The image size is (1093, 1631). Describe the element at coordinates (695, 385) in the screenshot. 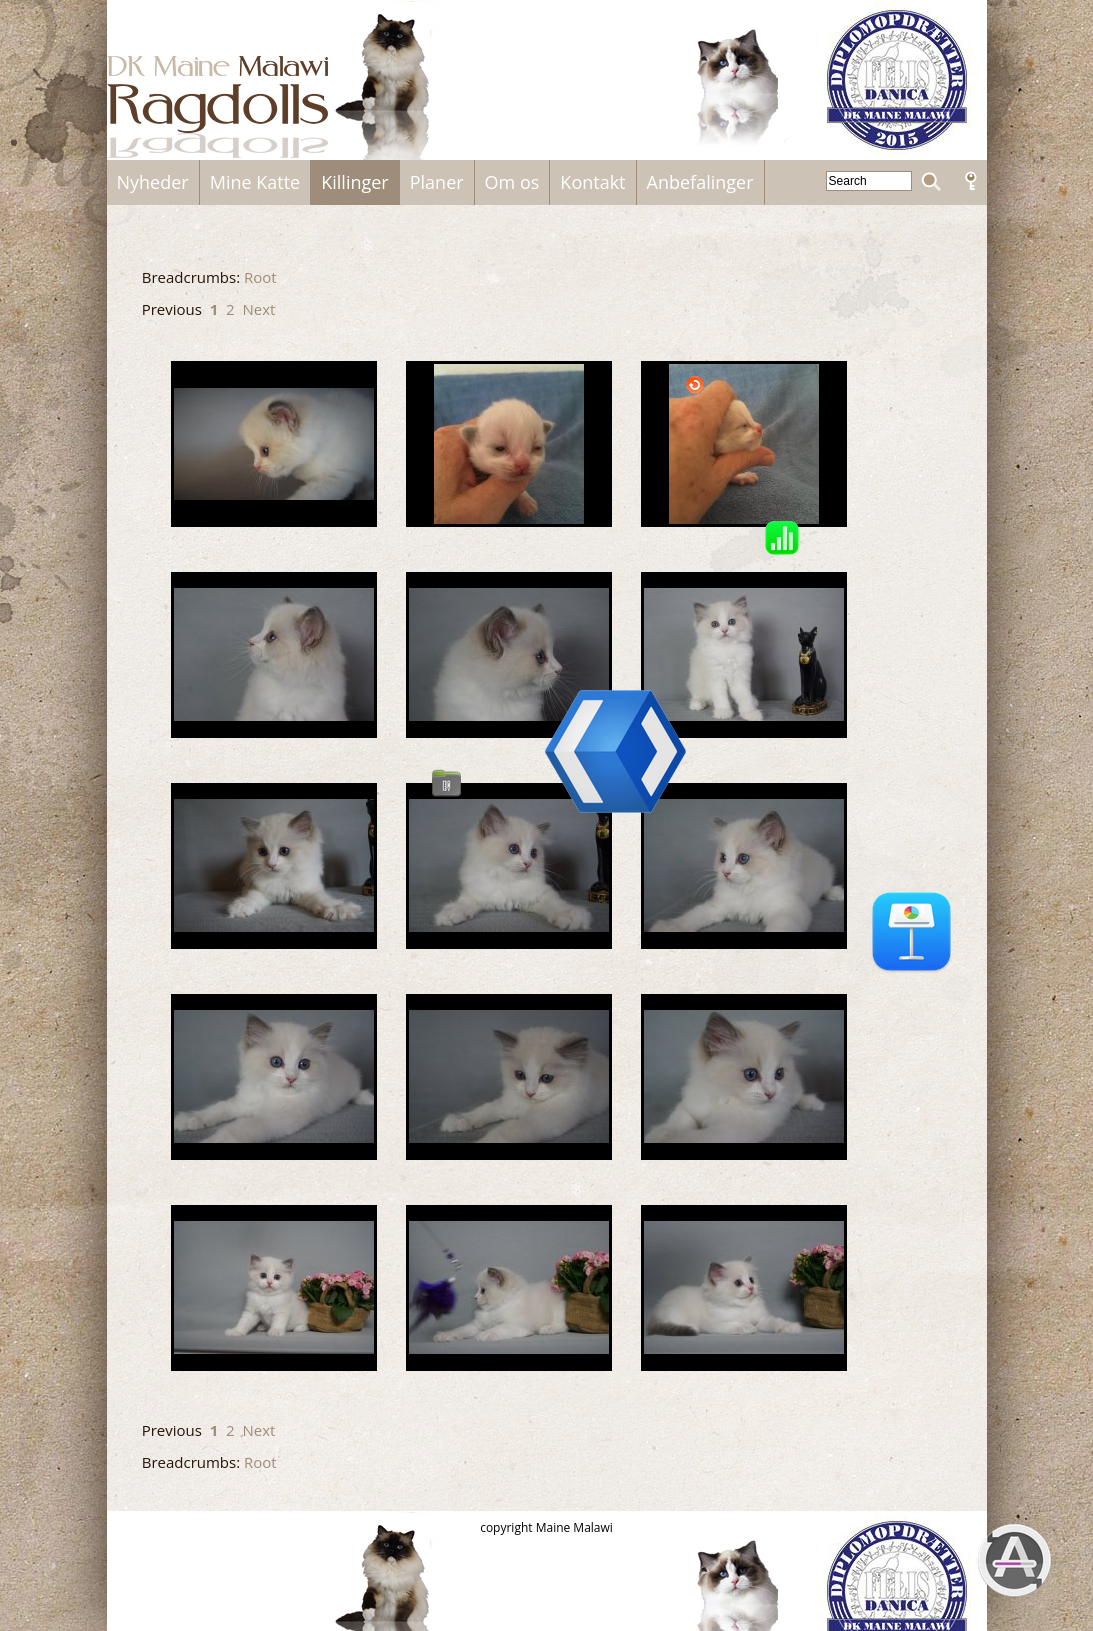

I see `open livepatch settings to manage kernel updates` at that location.